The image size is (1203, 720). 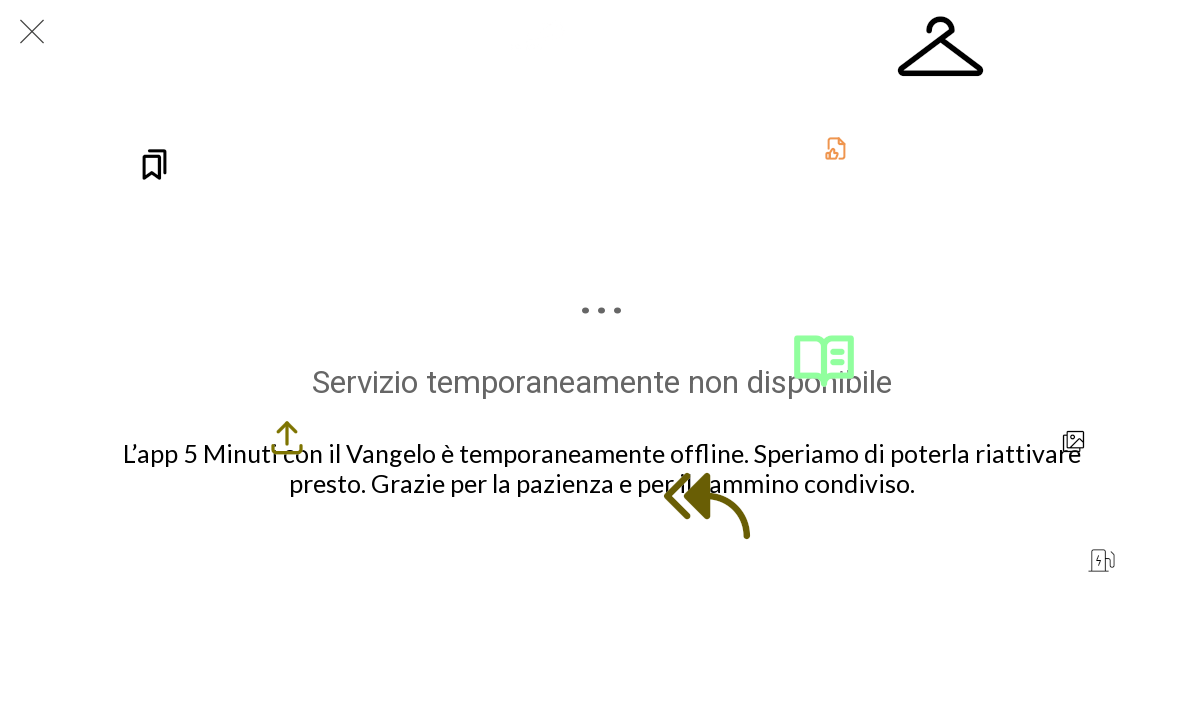 I want to click on view photo gallery, so click(x=1073, y=441).